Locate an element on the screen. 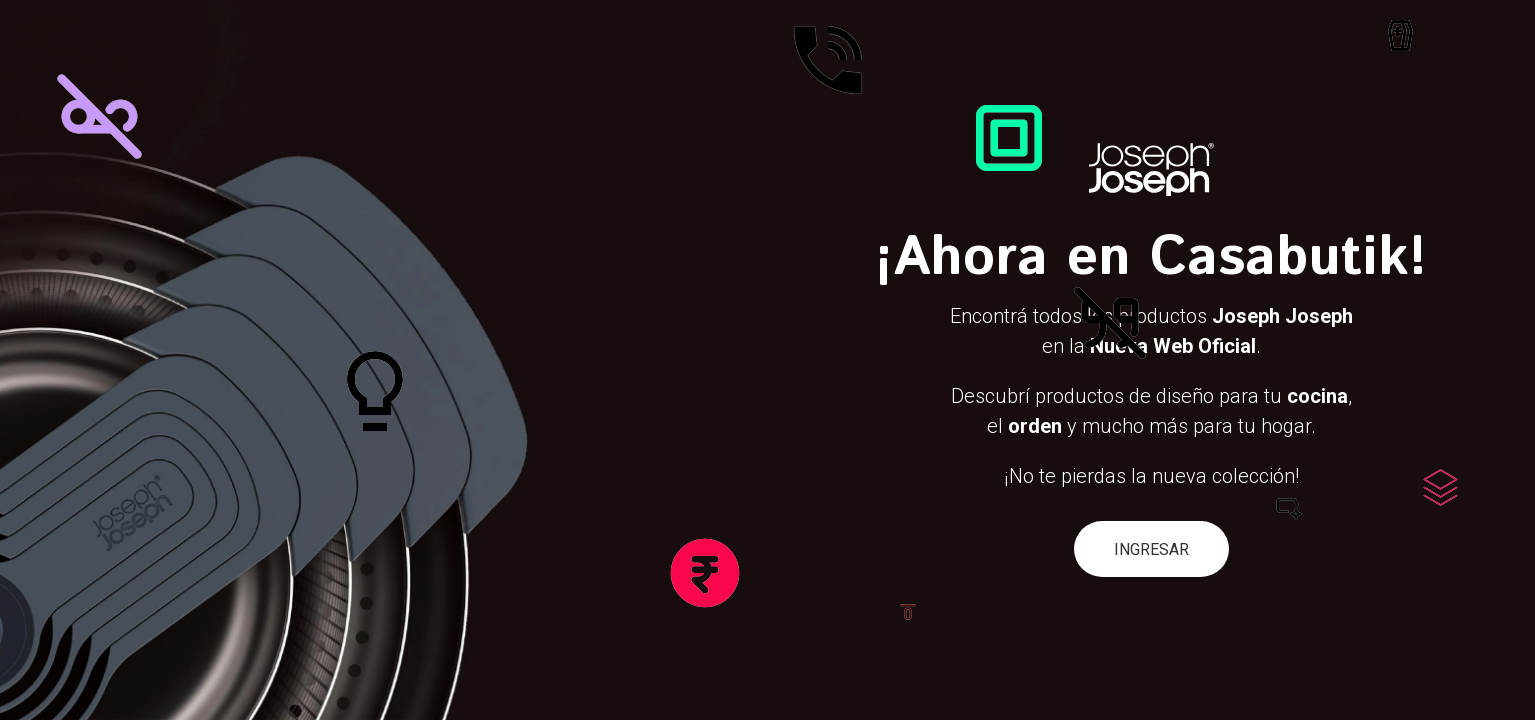 This screenshot has width=1535, height=720. disable quotation formatting is located at coordinates (1110, 323).